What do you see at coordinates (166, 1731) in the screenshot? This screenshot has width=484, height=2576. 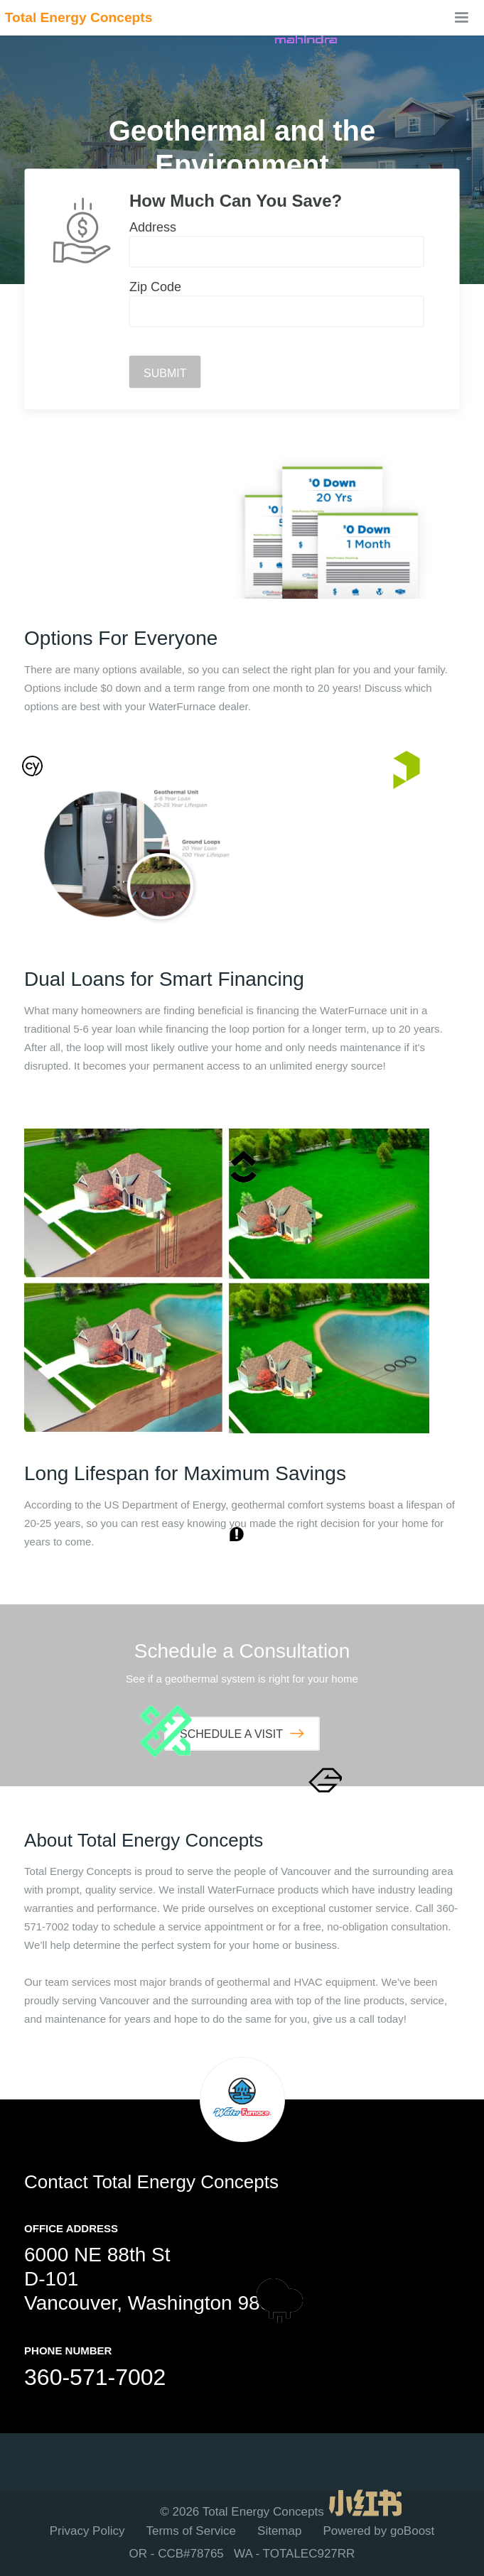 I see `access design tools` at bounding box center [166, 1731].